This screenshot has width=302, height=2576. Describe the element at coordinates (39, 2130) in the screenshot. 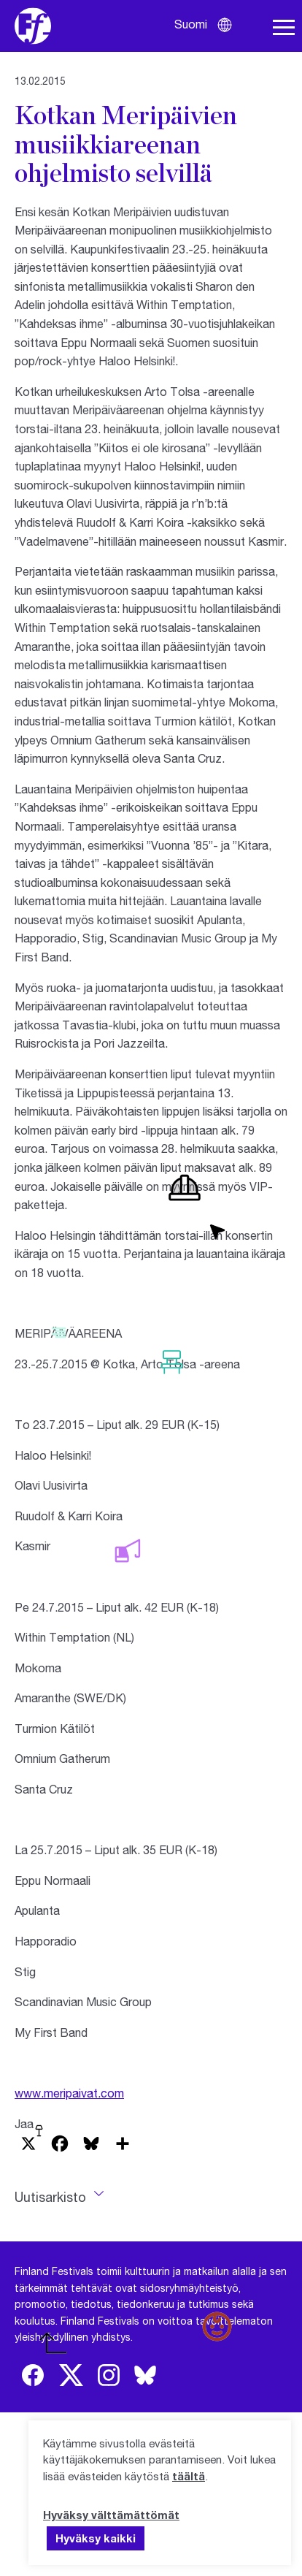

I see `toggle floor lamp on or off` at that location.